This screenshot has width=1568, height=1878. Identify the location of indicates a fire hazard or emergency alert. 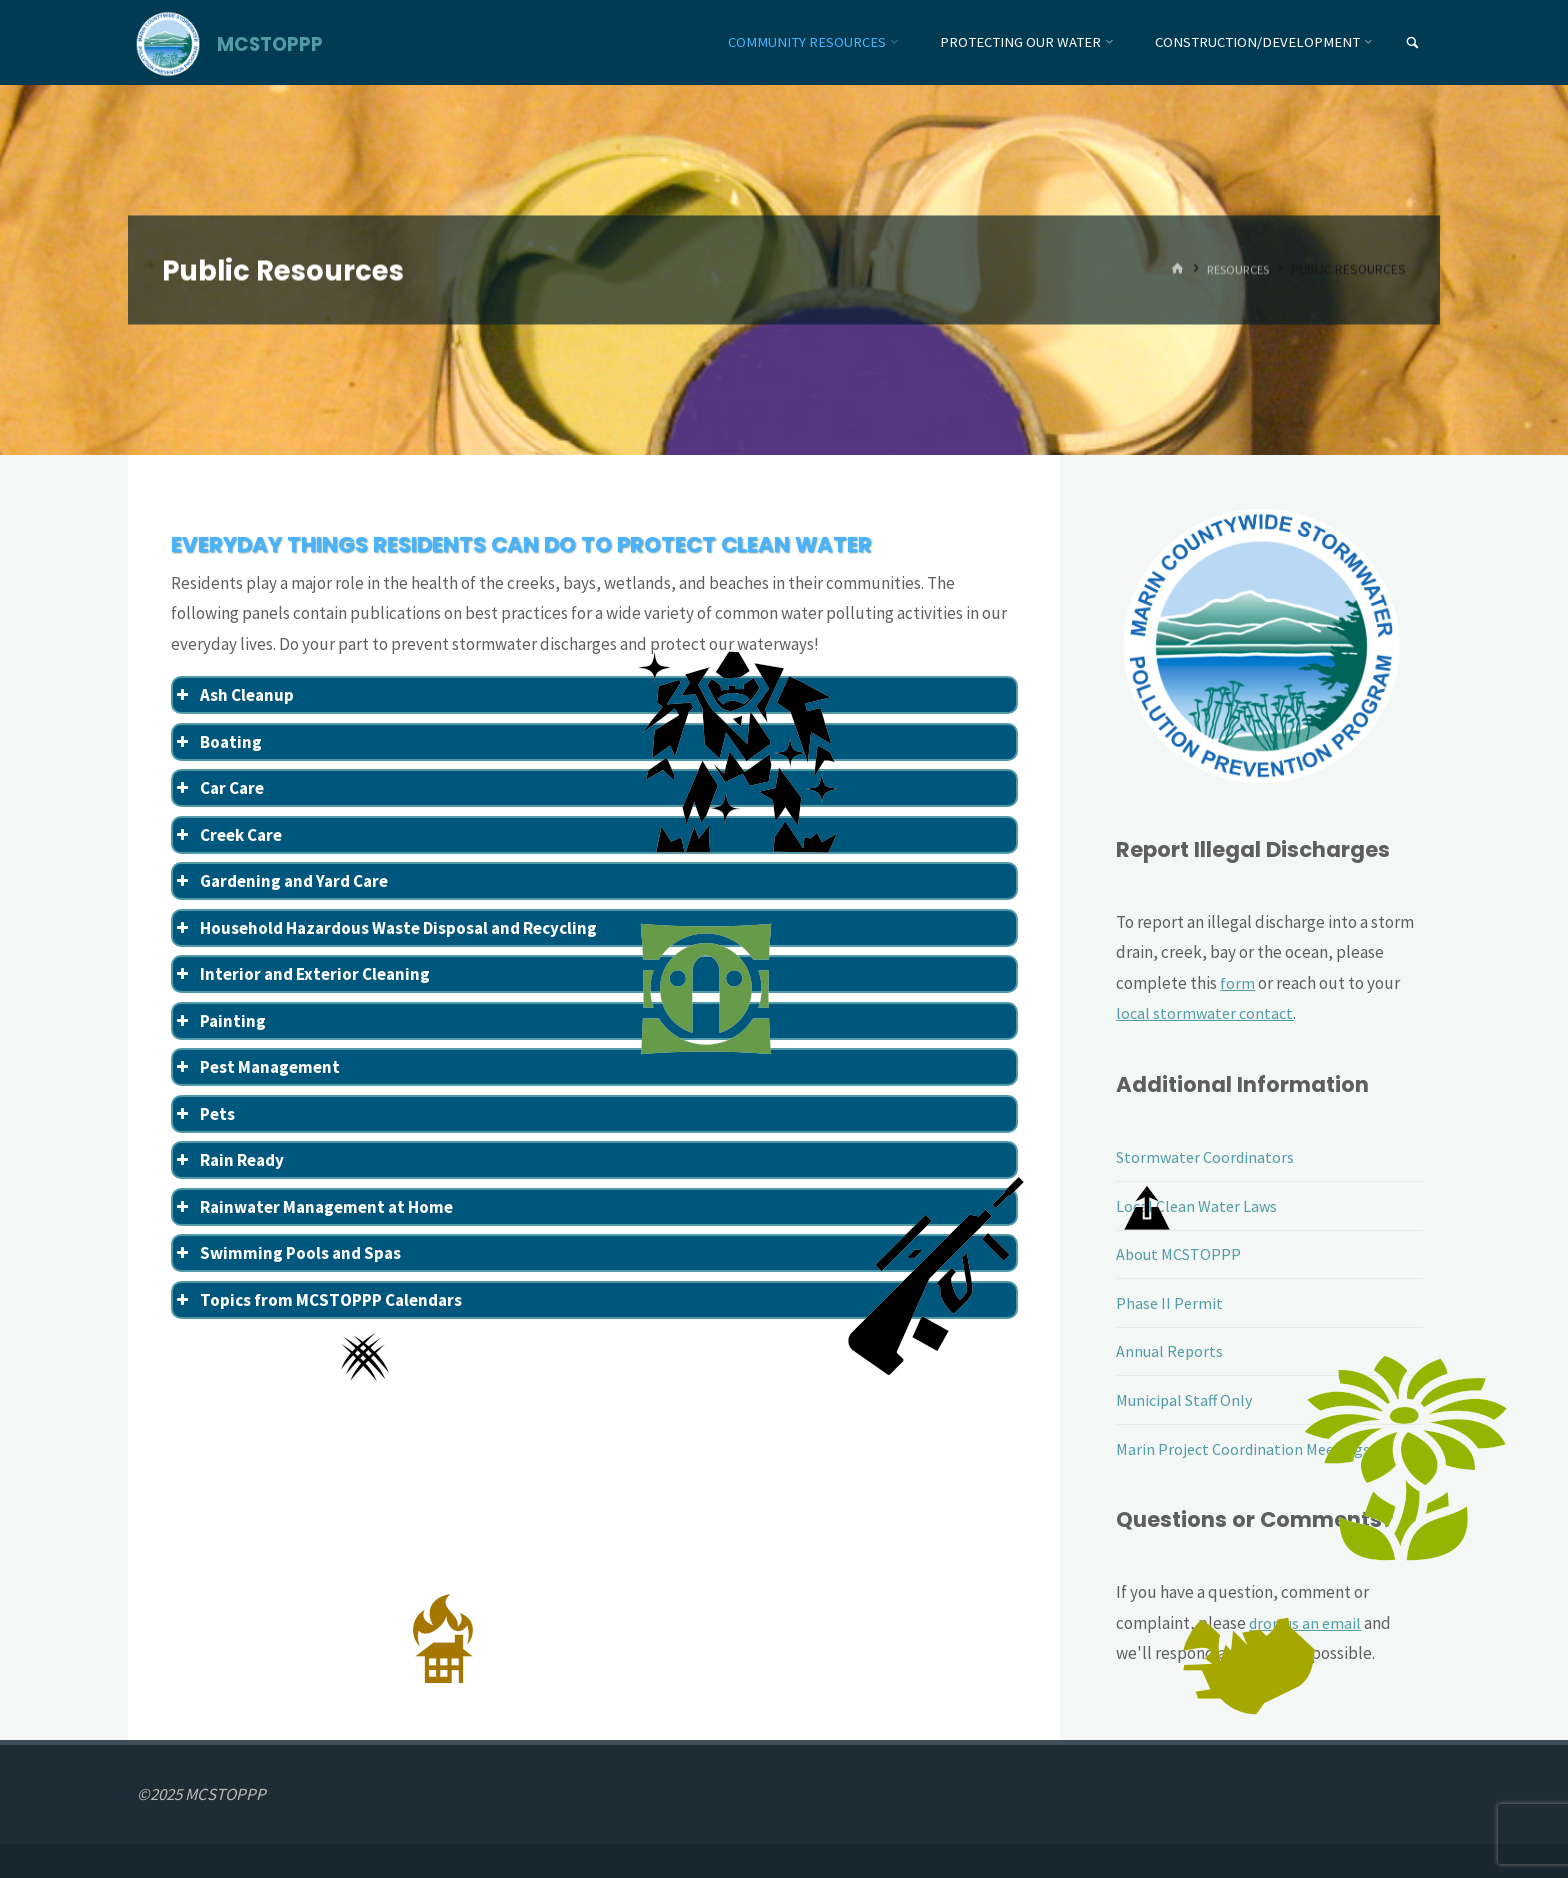
(444, 1639).